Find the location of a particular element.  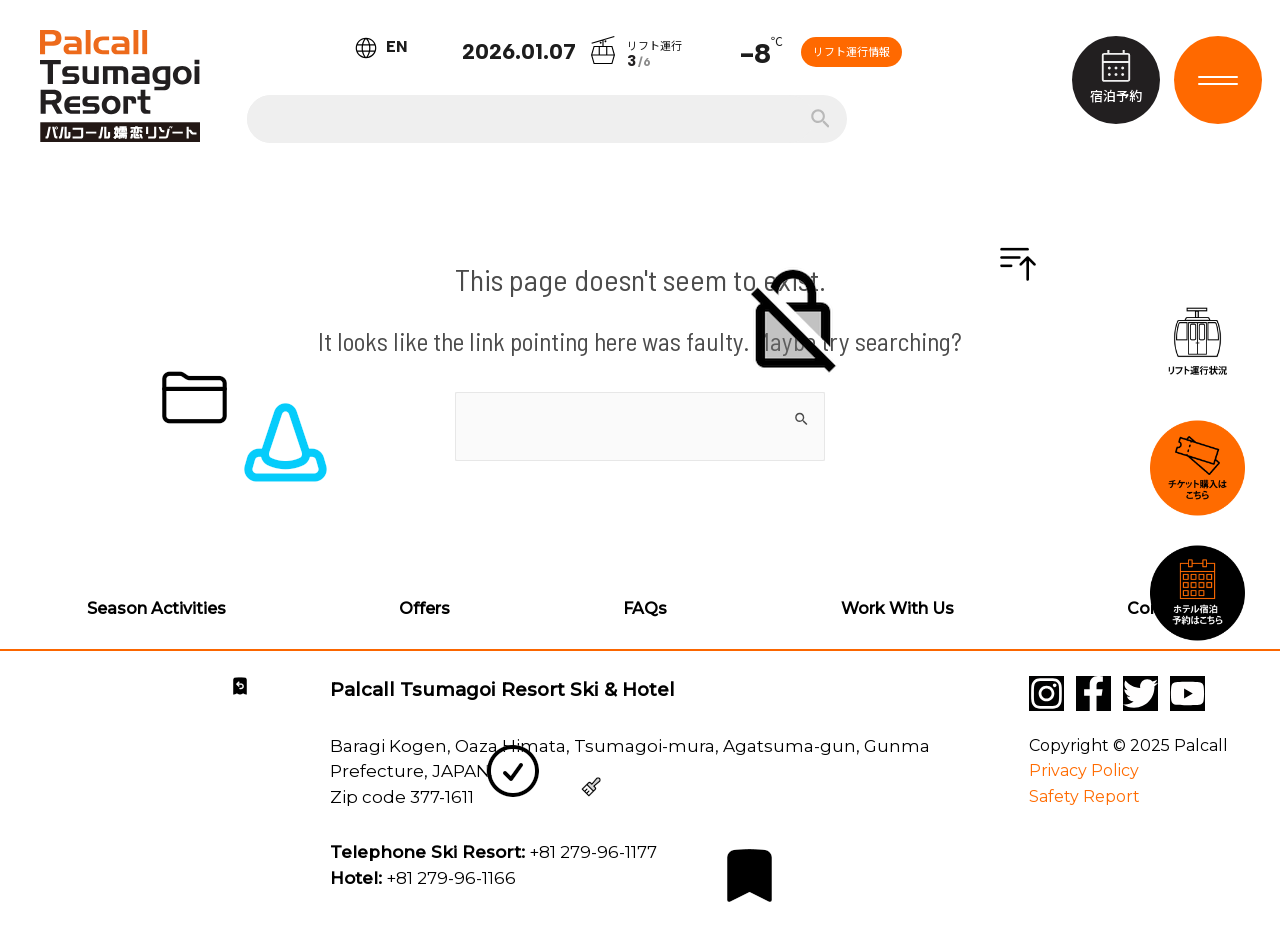

access your files and documents is located at coordinates (194, 397).